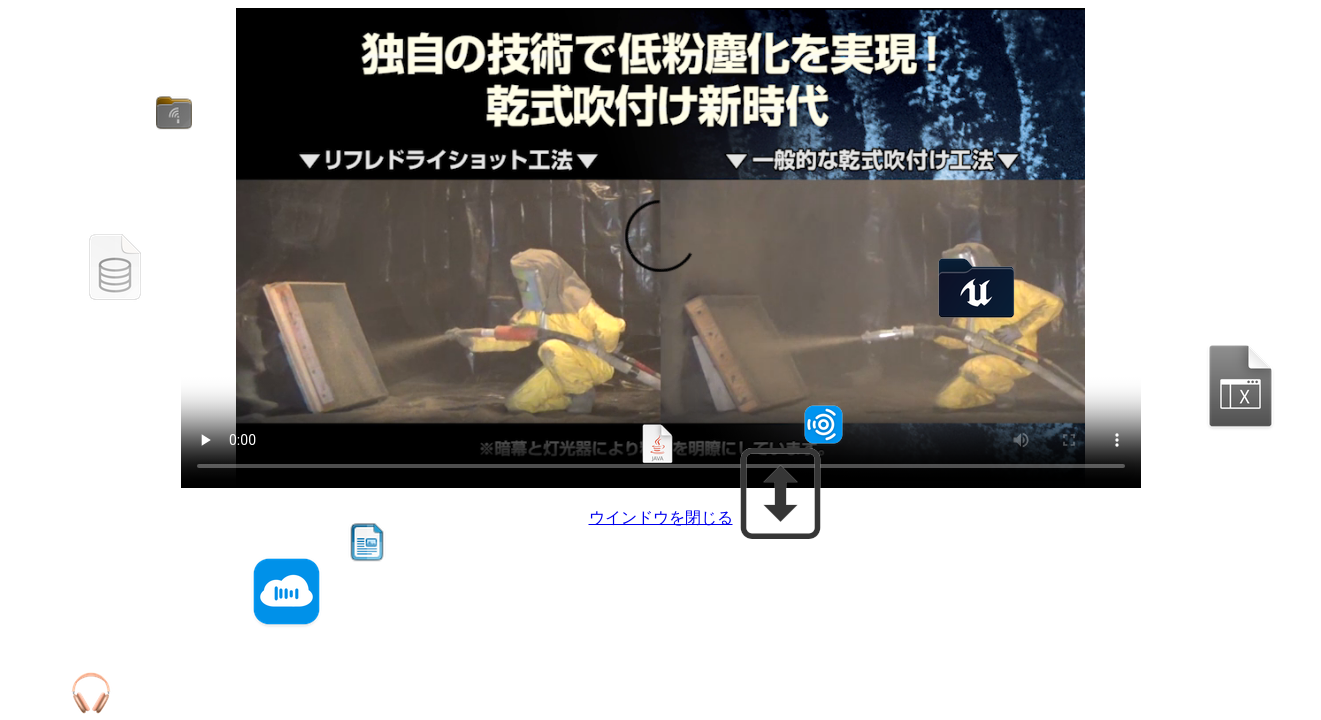  Describe the element at coordinates (976, 290) in the screenshot. I see `folder containing Unreal Engine project files` at that location.